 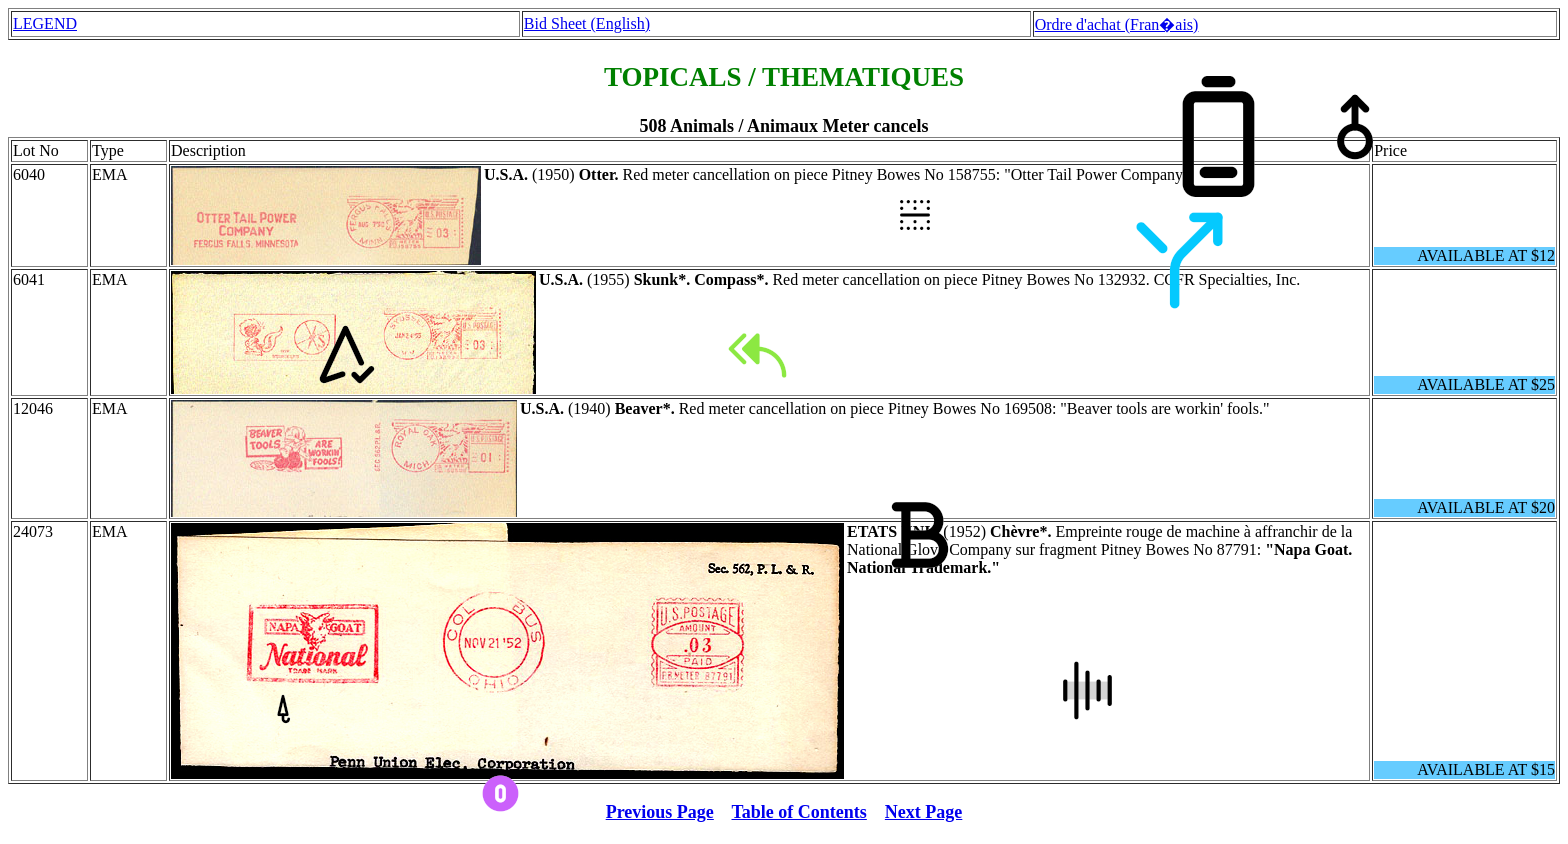 What do you see at coordinates (1087, 690) in the screenshot?
I see `audio or sound visualization` at bounding box center [1087, 690].